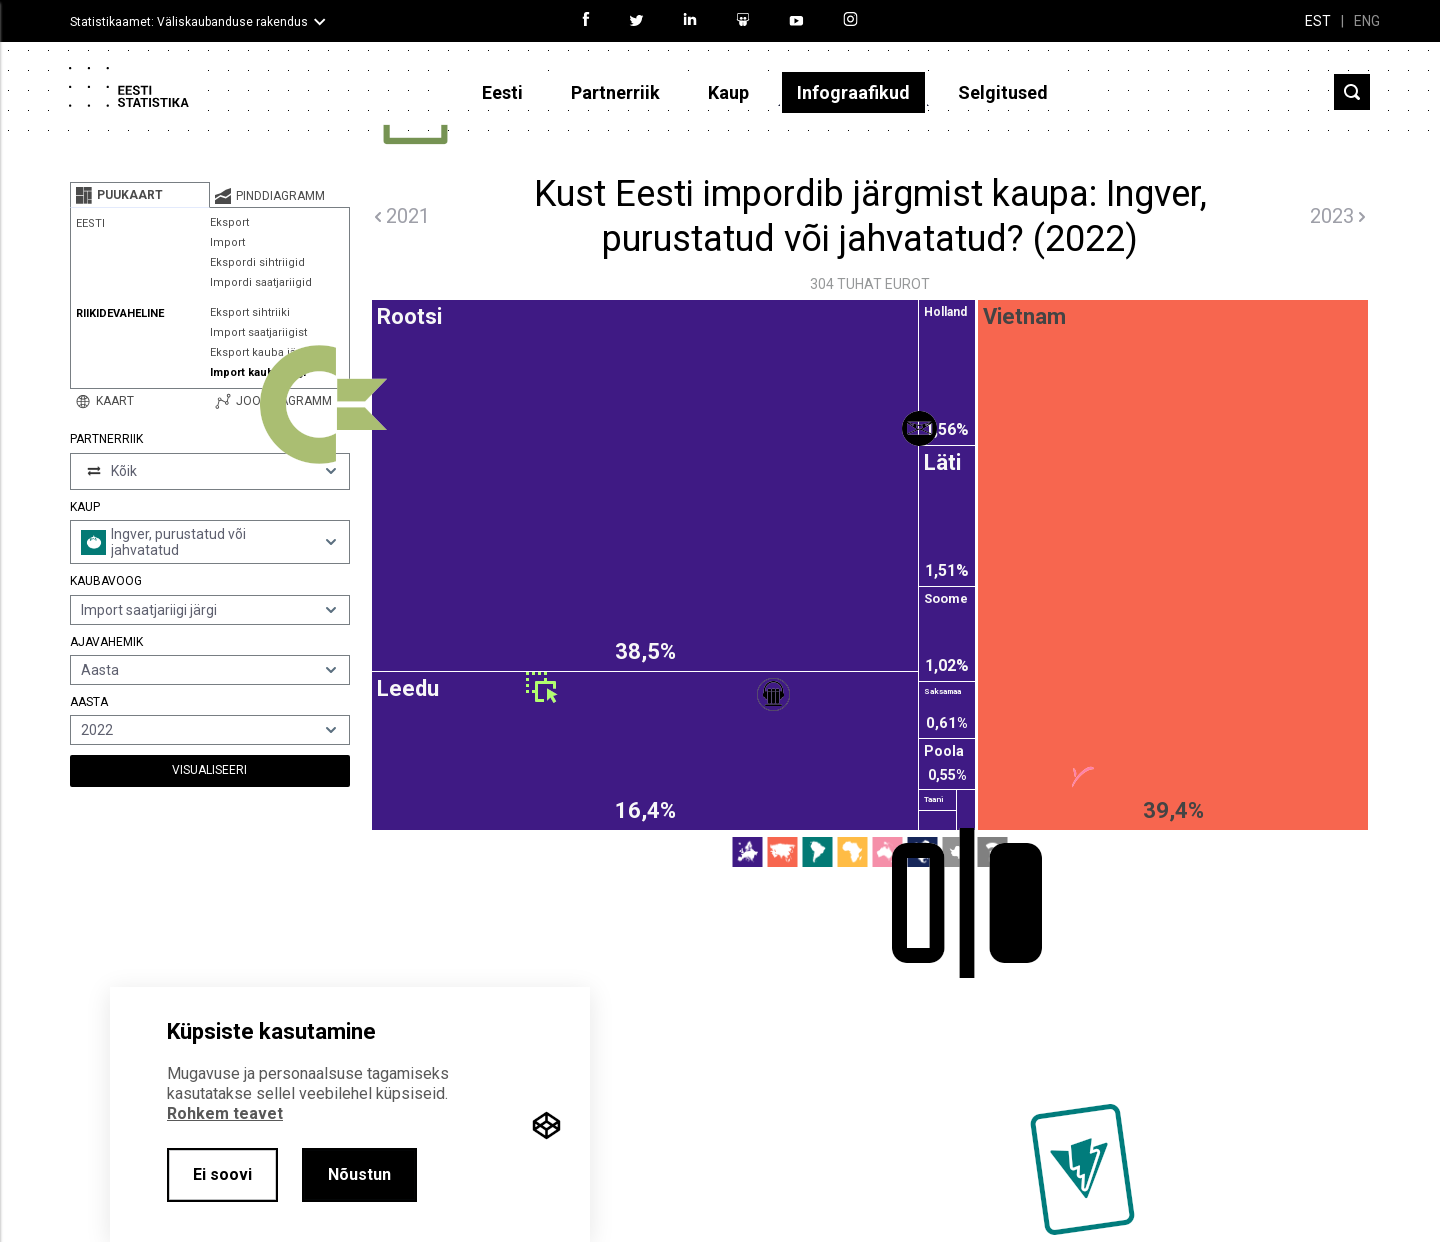  Describe the element at coordinates (1083, 777) in the screenshot. I see `payoneer payment service logo` at that location.